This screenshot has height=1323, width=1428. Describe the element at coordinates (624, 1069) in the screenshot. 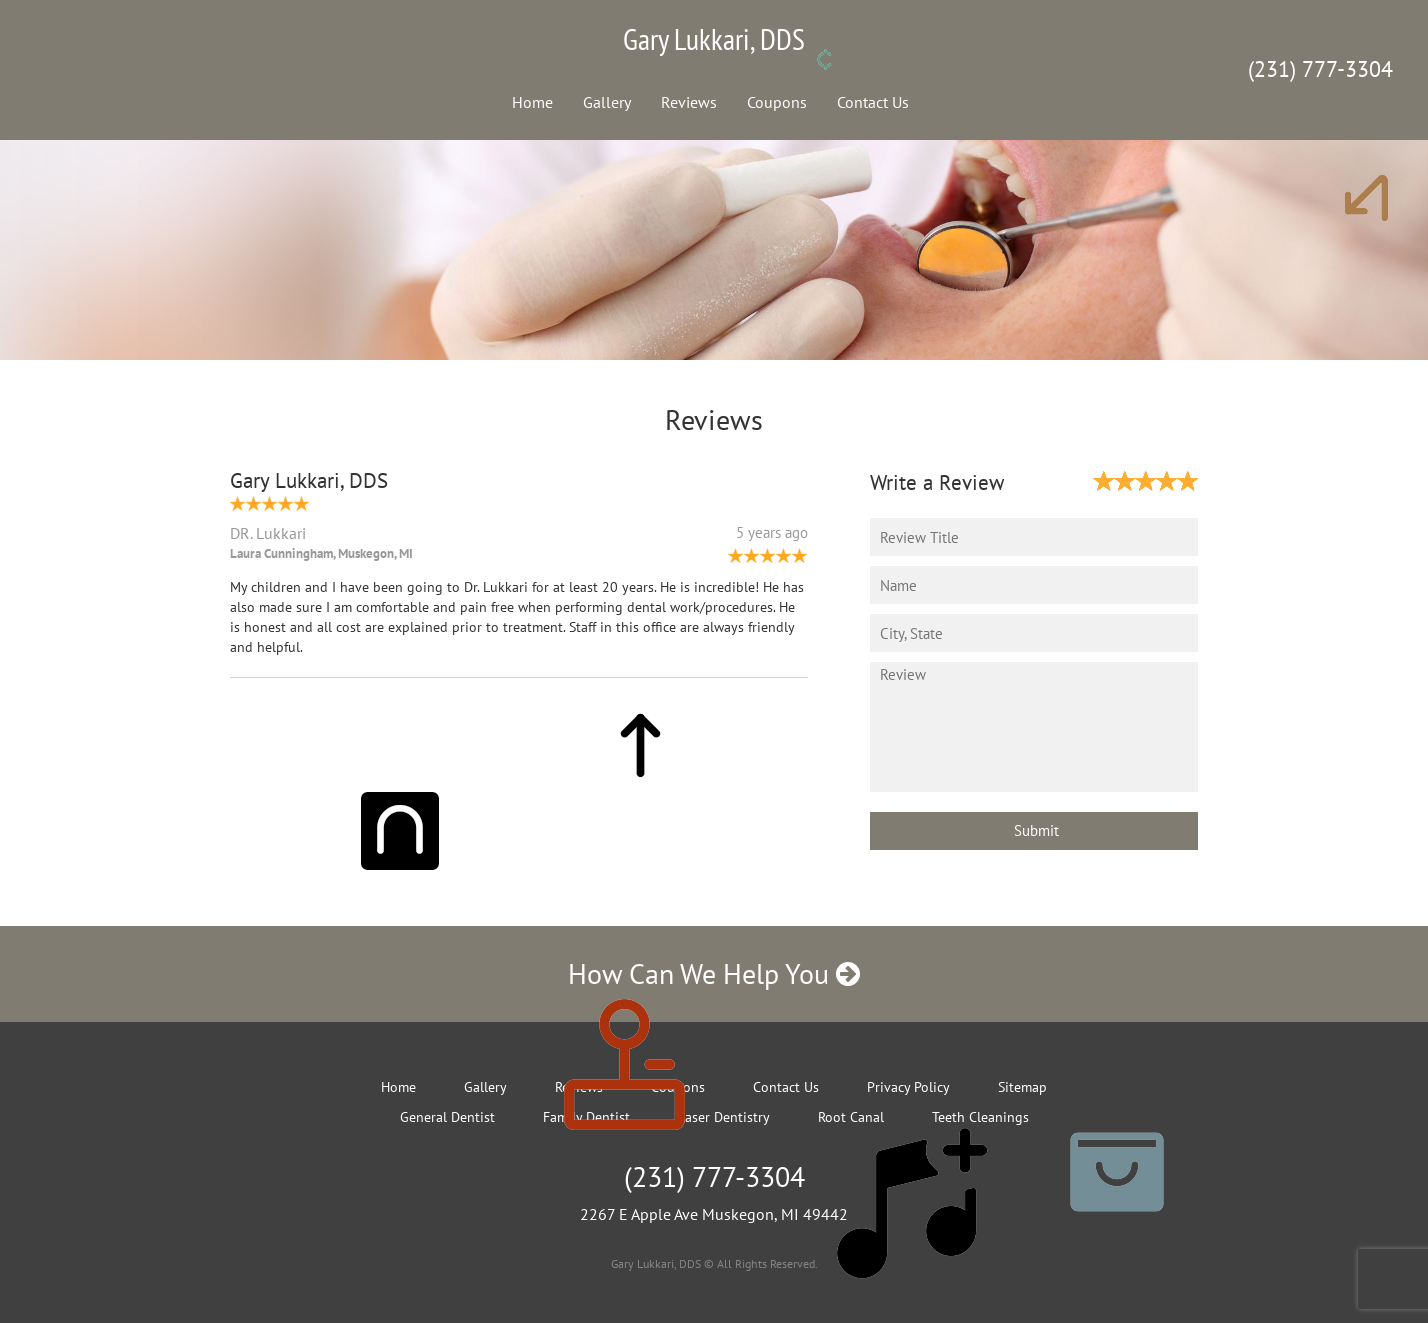

I see `access game controller settings` at that location.